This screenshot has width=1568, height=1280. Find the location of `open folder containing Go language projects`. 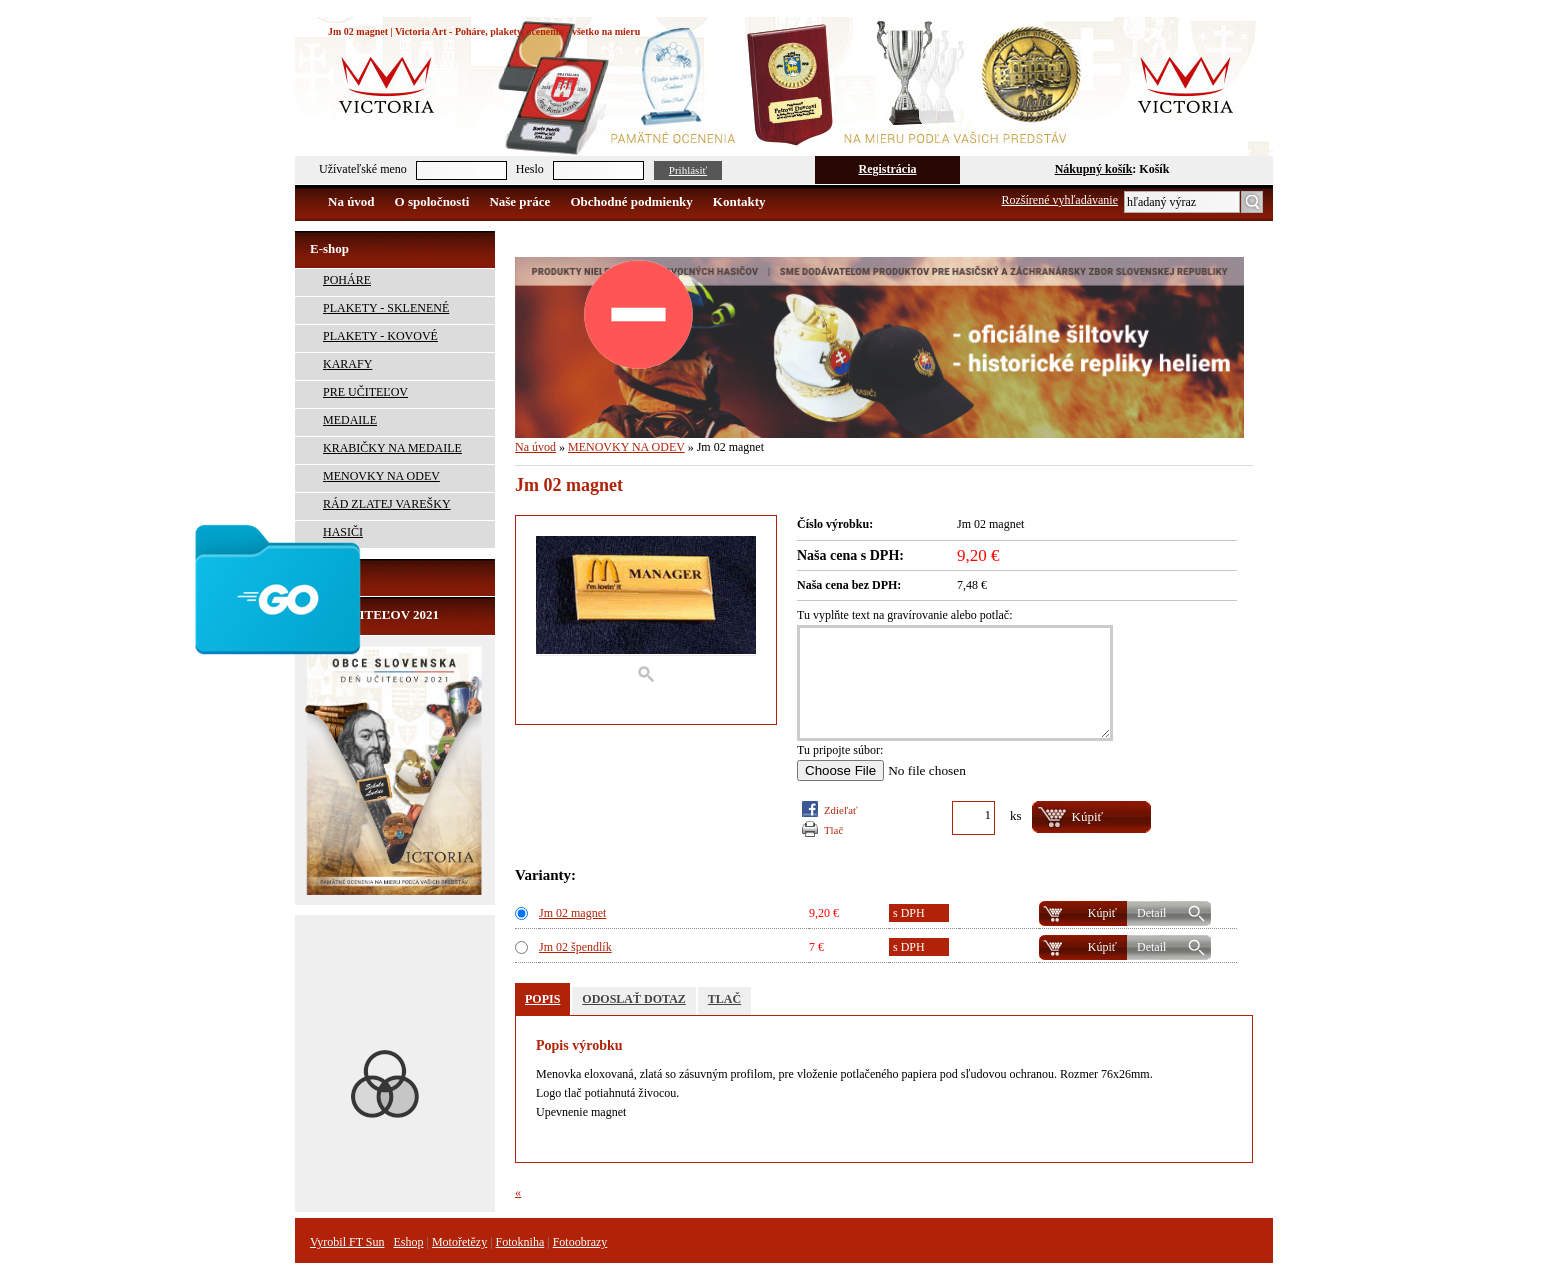

open folder containing Go language projects is located at coordinates (277, 594).